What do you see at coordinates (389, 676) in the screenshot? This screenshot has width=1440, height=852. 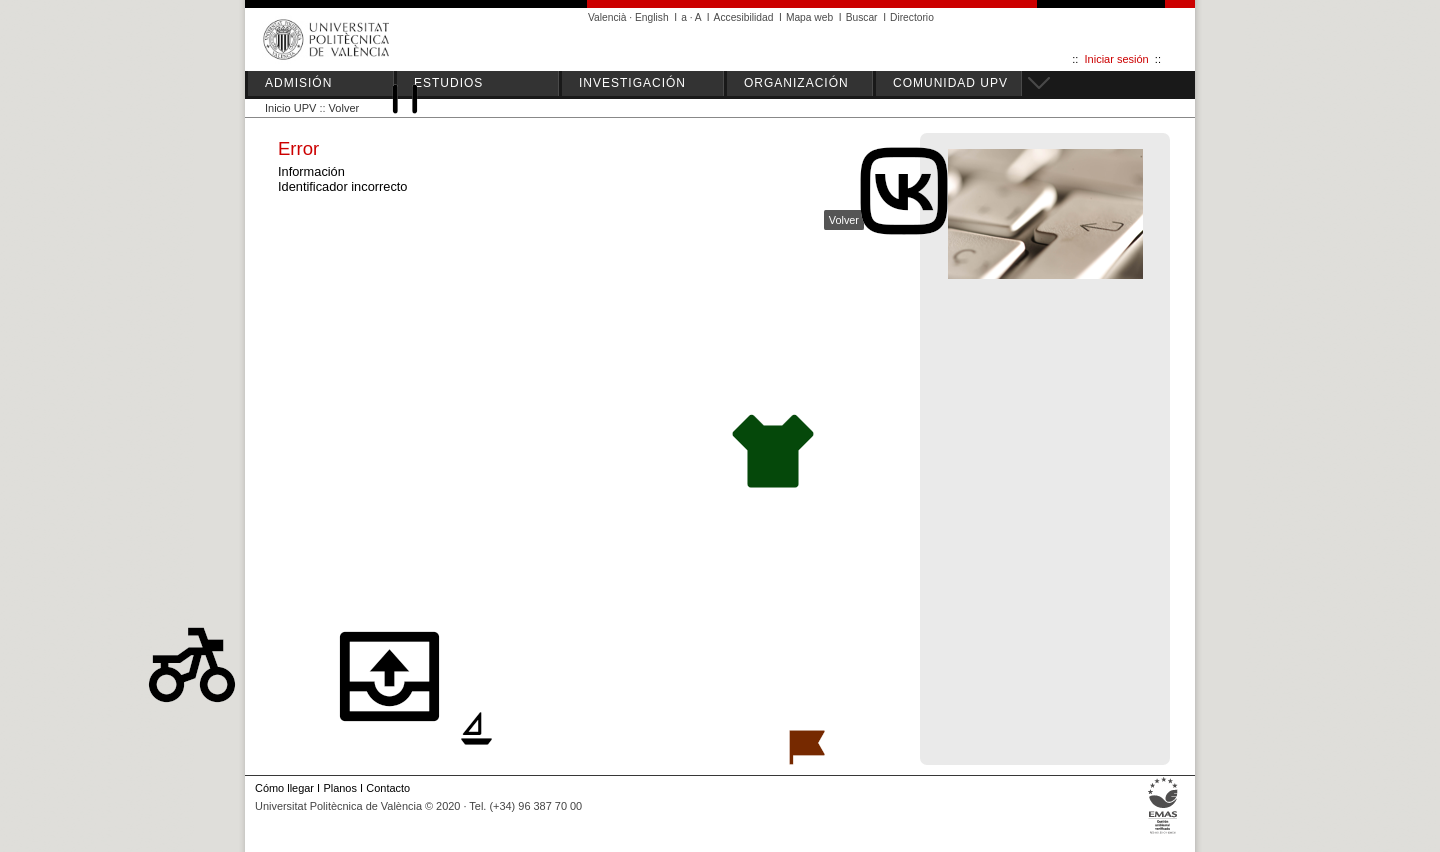 I see `export or share content` at bounding box center [389, 676].